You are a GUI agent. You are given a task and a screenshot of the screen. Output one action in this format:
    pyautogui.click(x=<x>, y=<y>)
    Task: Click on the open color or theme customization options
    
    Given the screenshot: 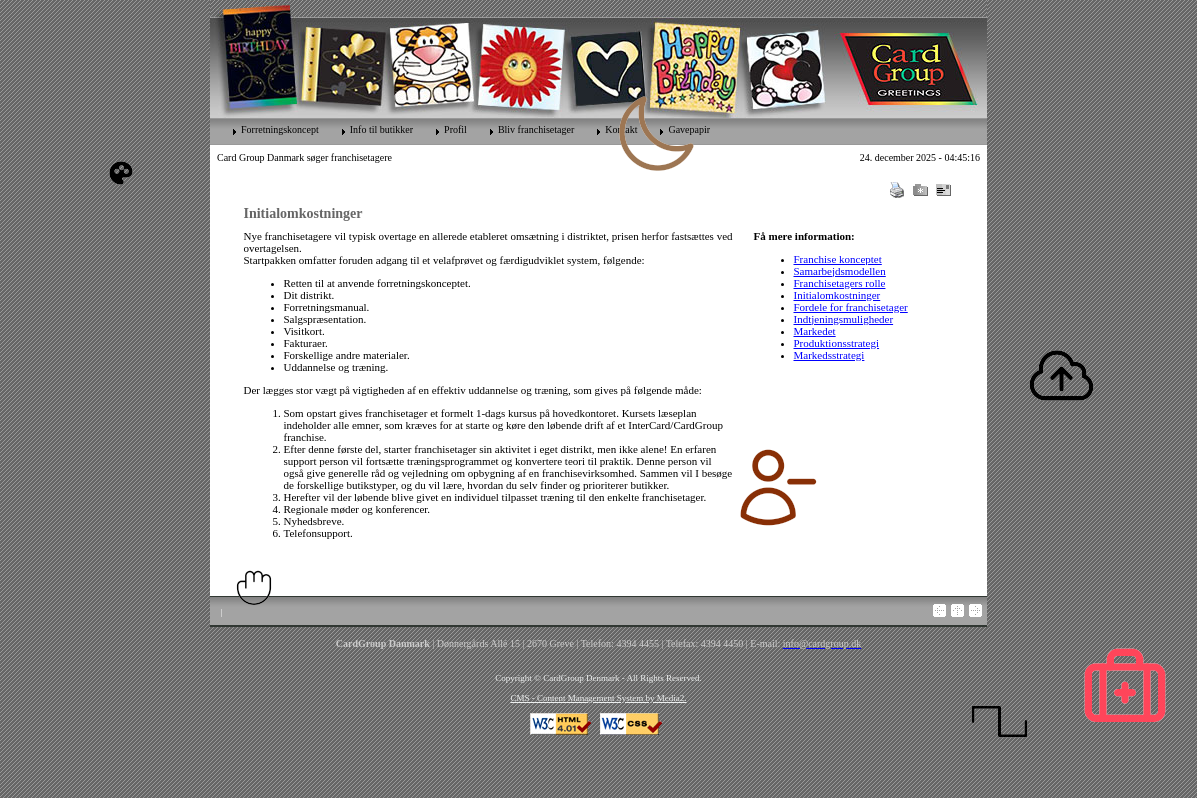 What is the action you would take?
    pyautogui.click(x=121, y=173)
    